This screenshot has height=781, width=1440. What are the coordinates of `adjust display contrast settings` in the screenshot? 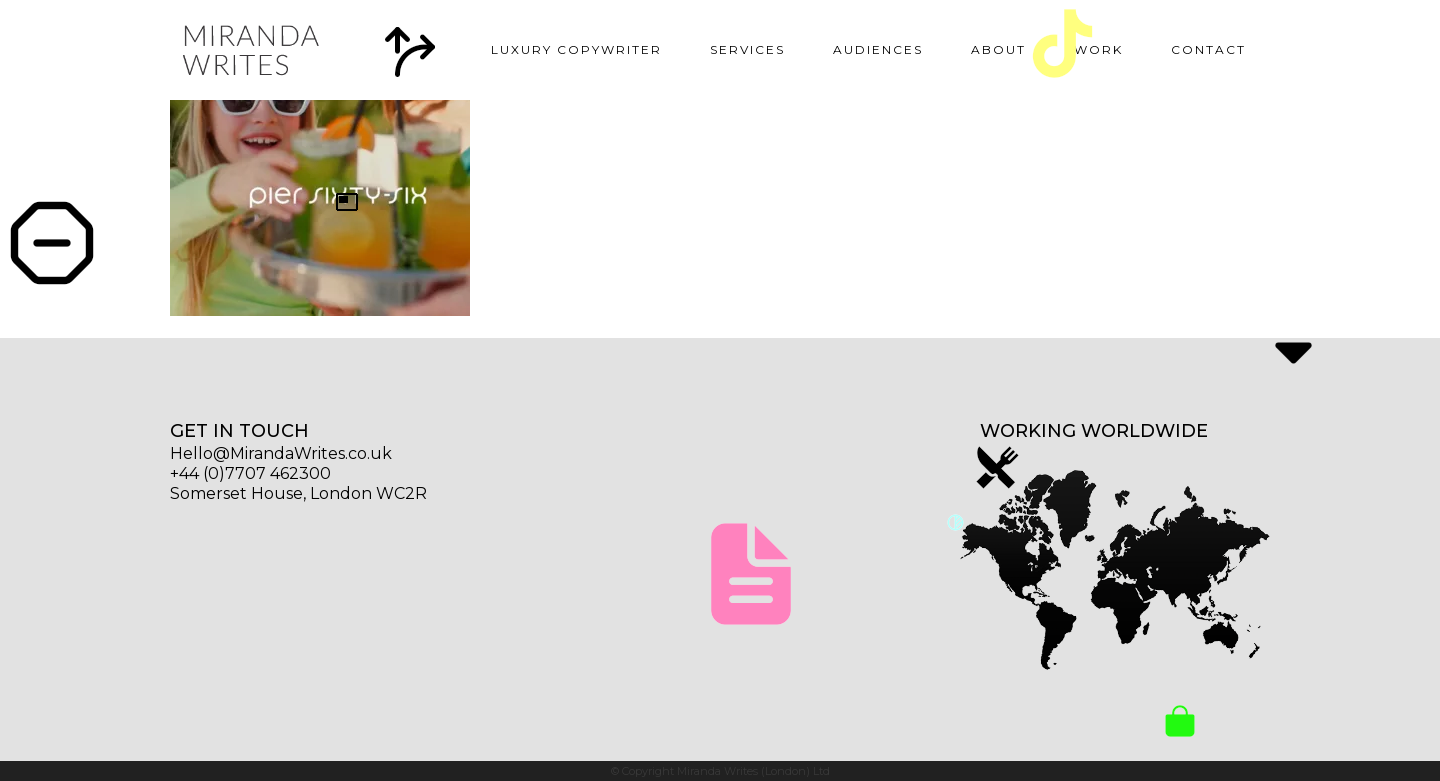 It's located at (955, 522).